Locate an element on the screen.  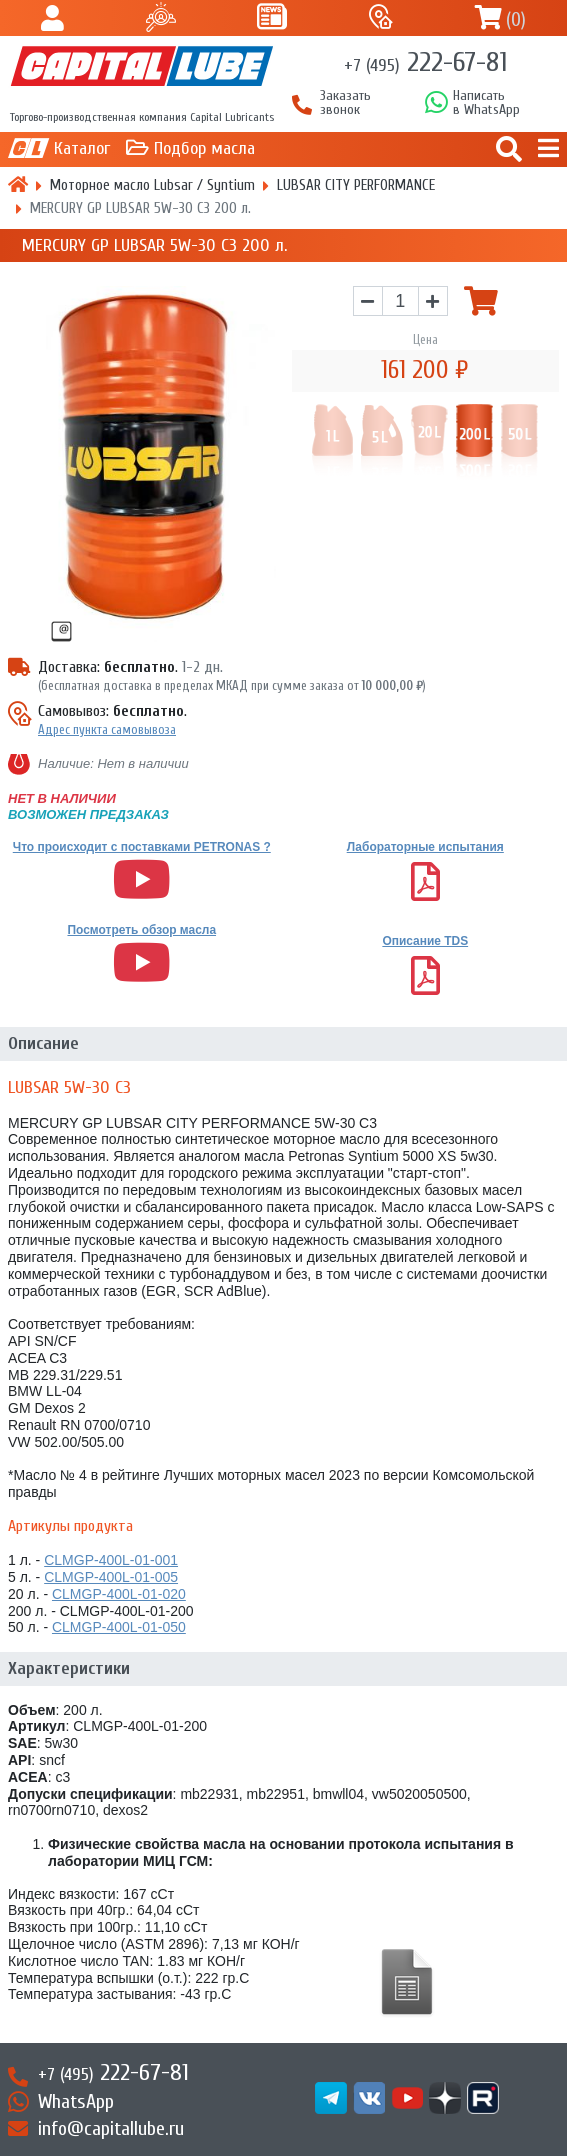
access keyboard and input settings is located at coordinates (61, 631).